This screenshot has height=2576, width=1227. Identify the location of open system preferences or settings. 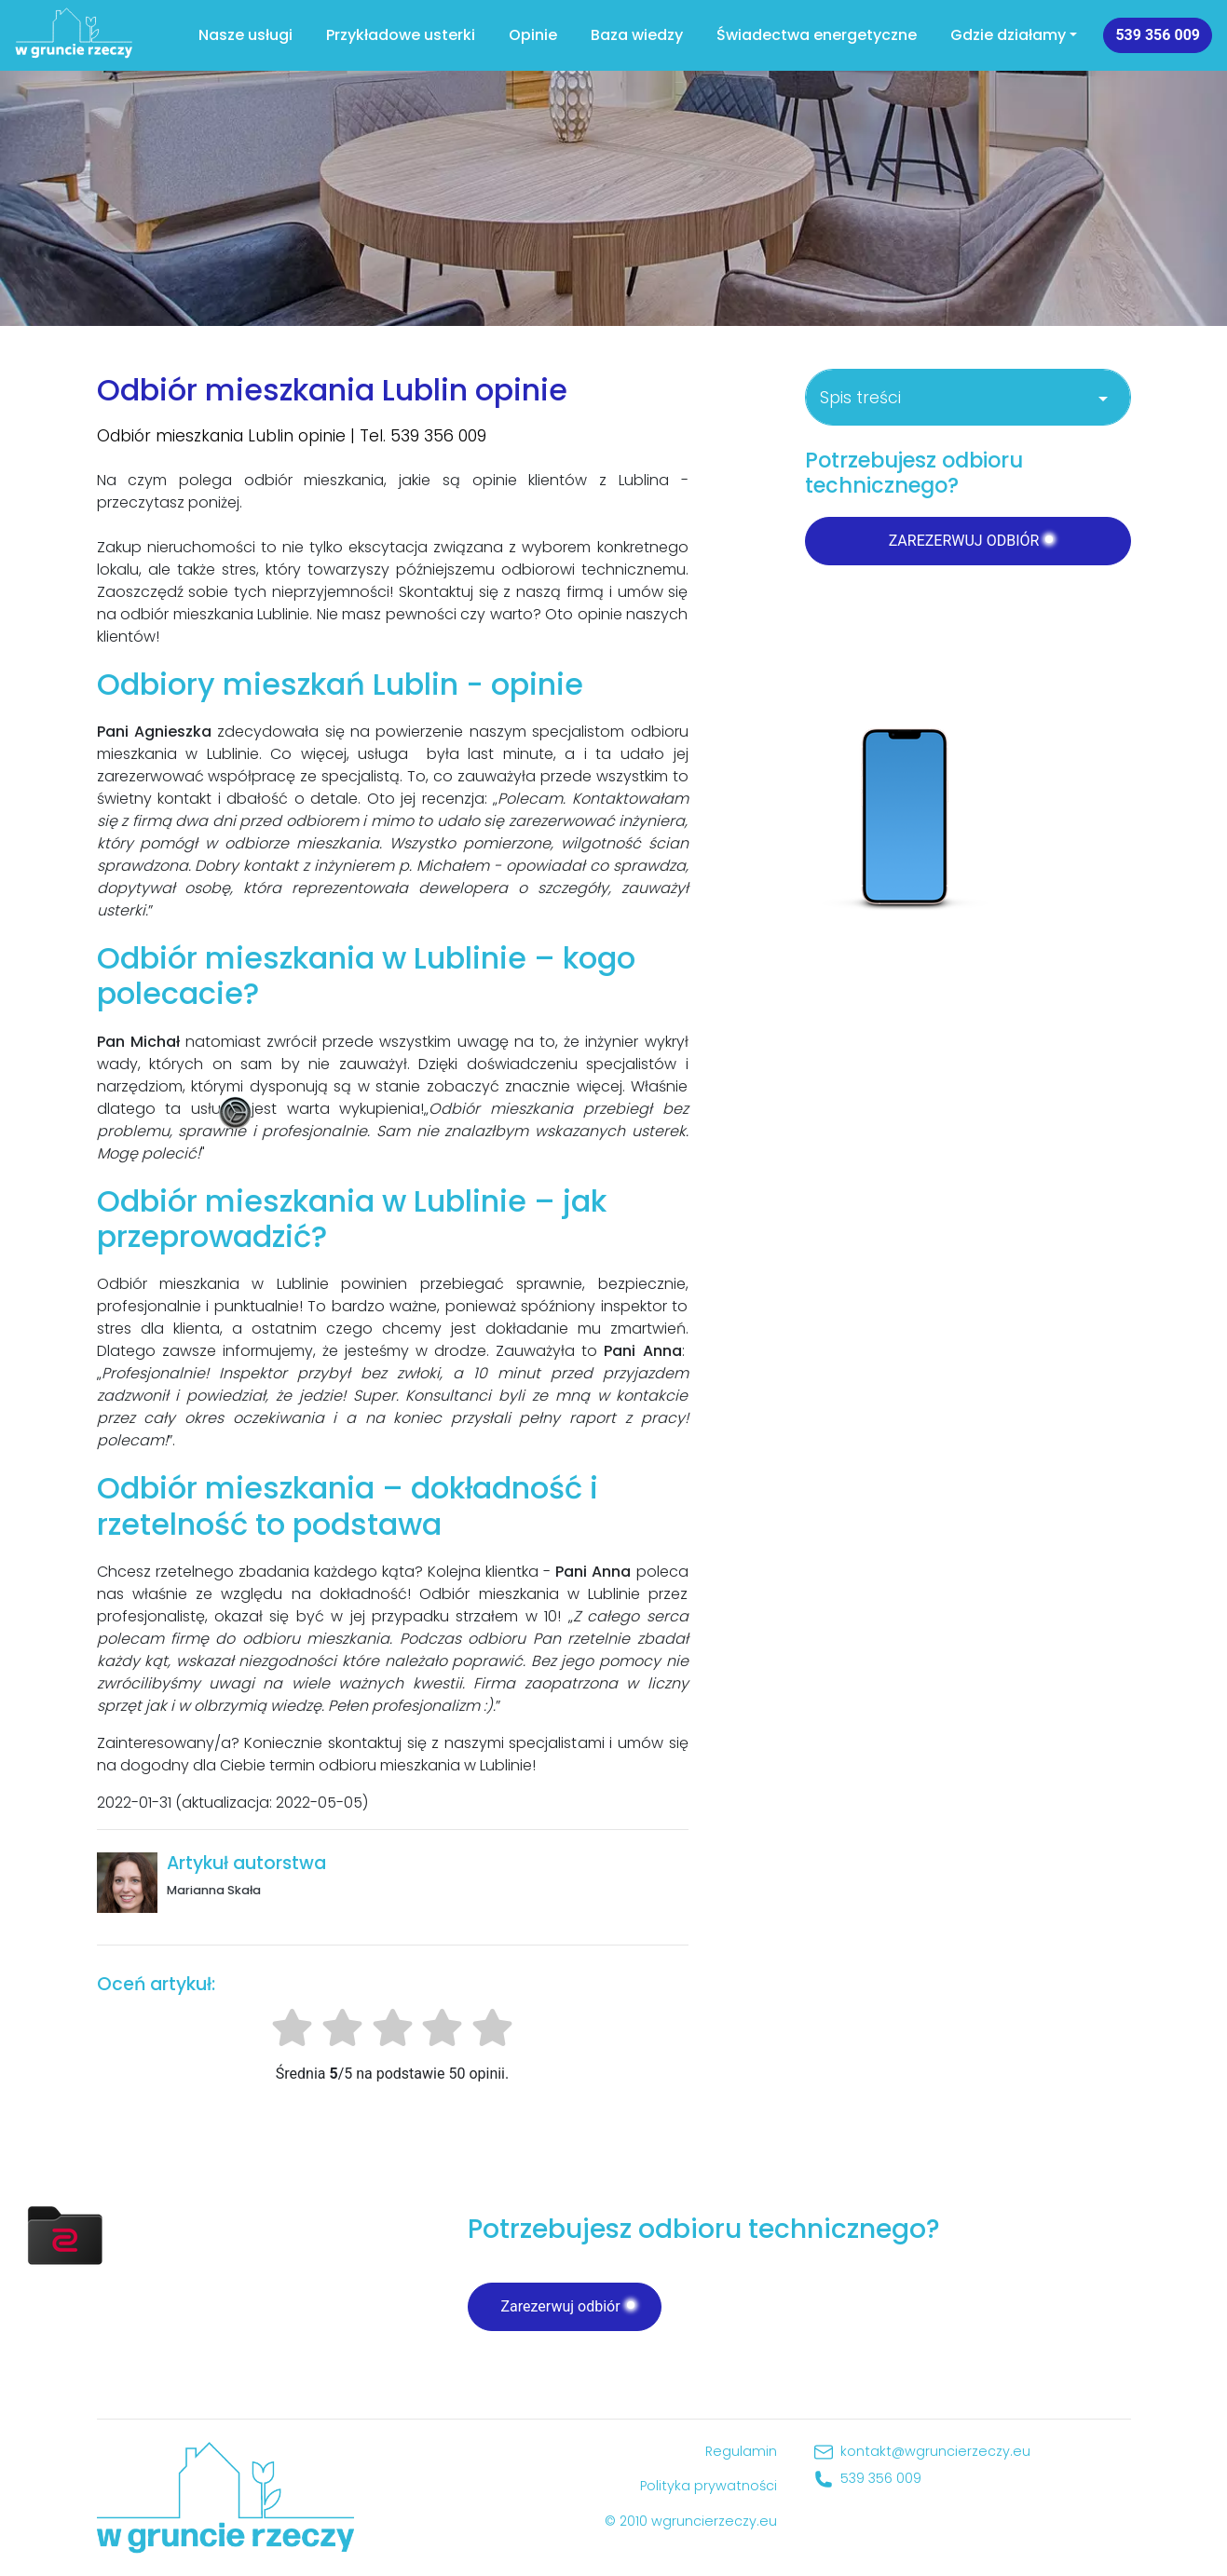
(235, 1112).